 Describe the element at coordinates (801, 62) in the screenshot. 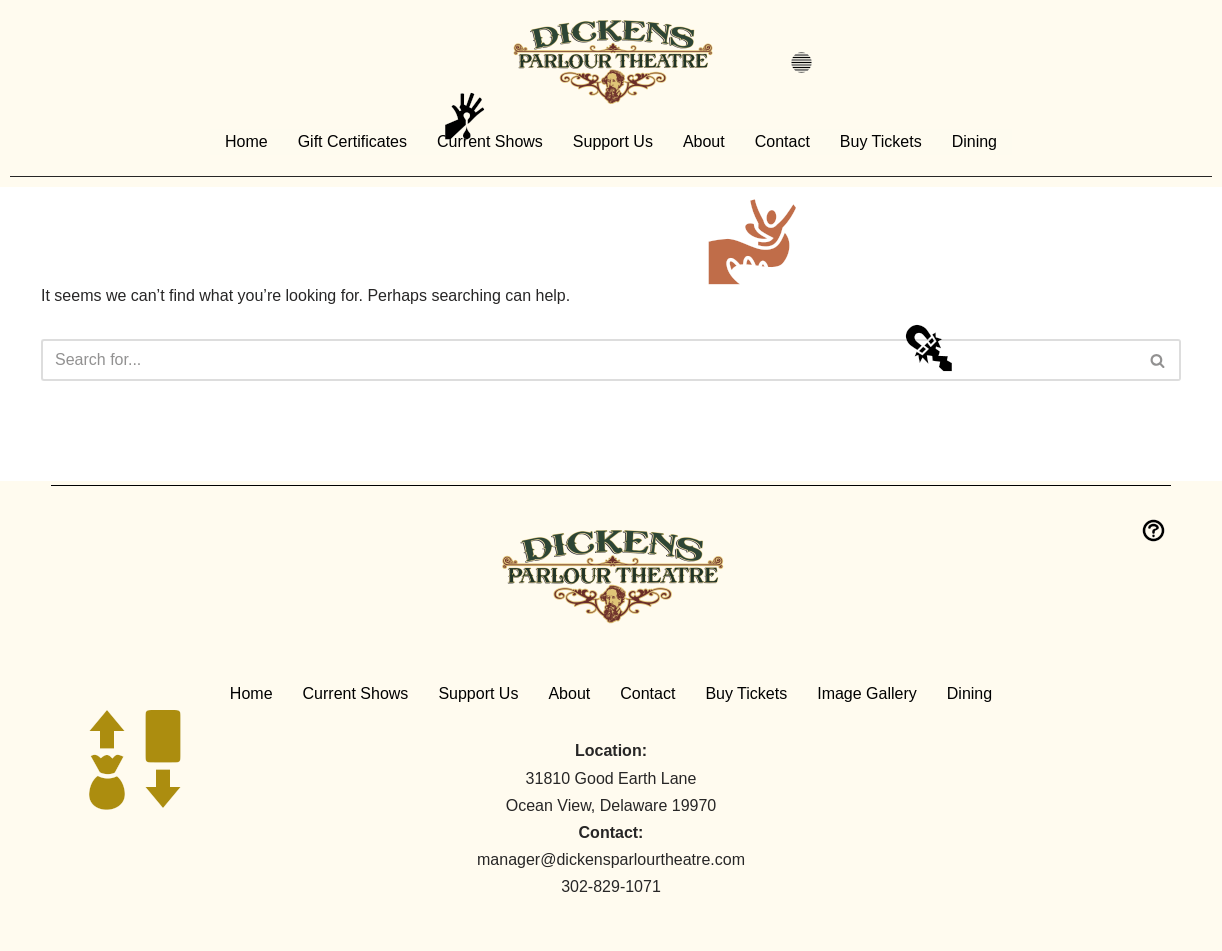

I see `represents a holographic or 3D display element` at that location.